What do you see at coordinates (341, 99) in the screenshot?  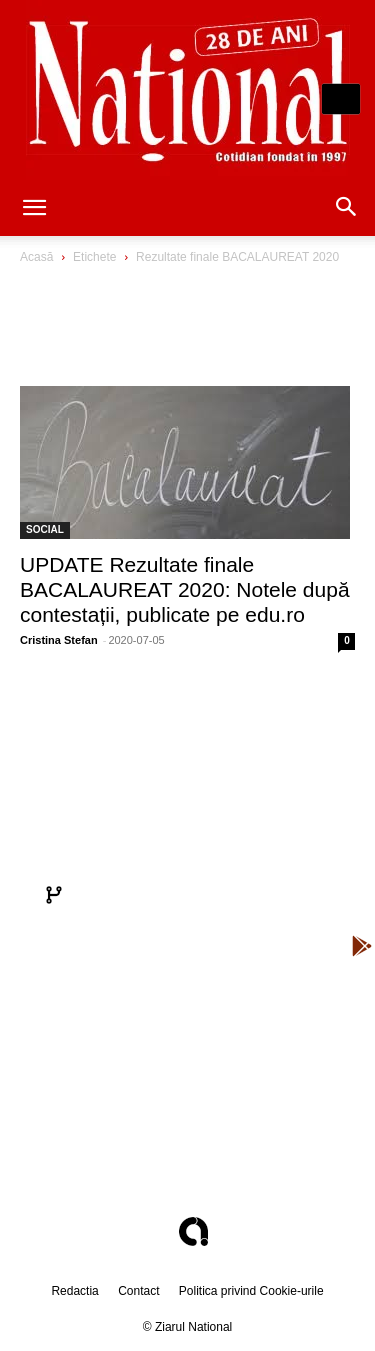 I see `select a rectangular shape tool` at bounding box center [341, 99].